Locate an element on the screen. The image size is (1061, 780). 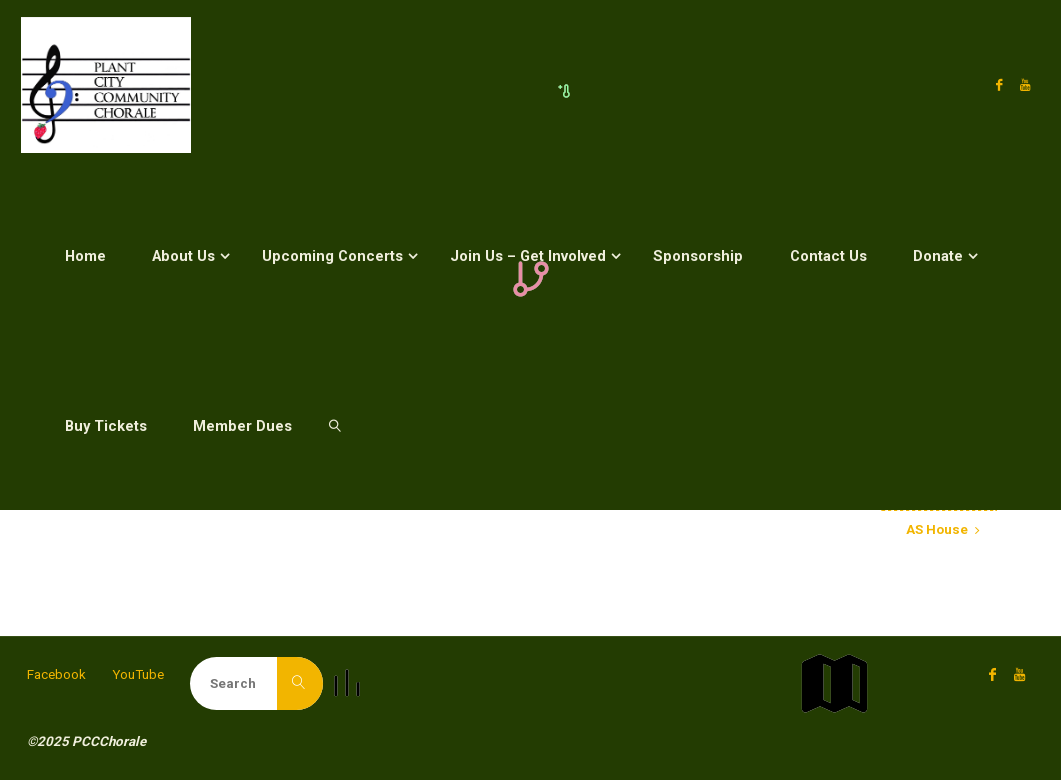
open map view is located at coordinates (834, 683).